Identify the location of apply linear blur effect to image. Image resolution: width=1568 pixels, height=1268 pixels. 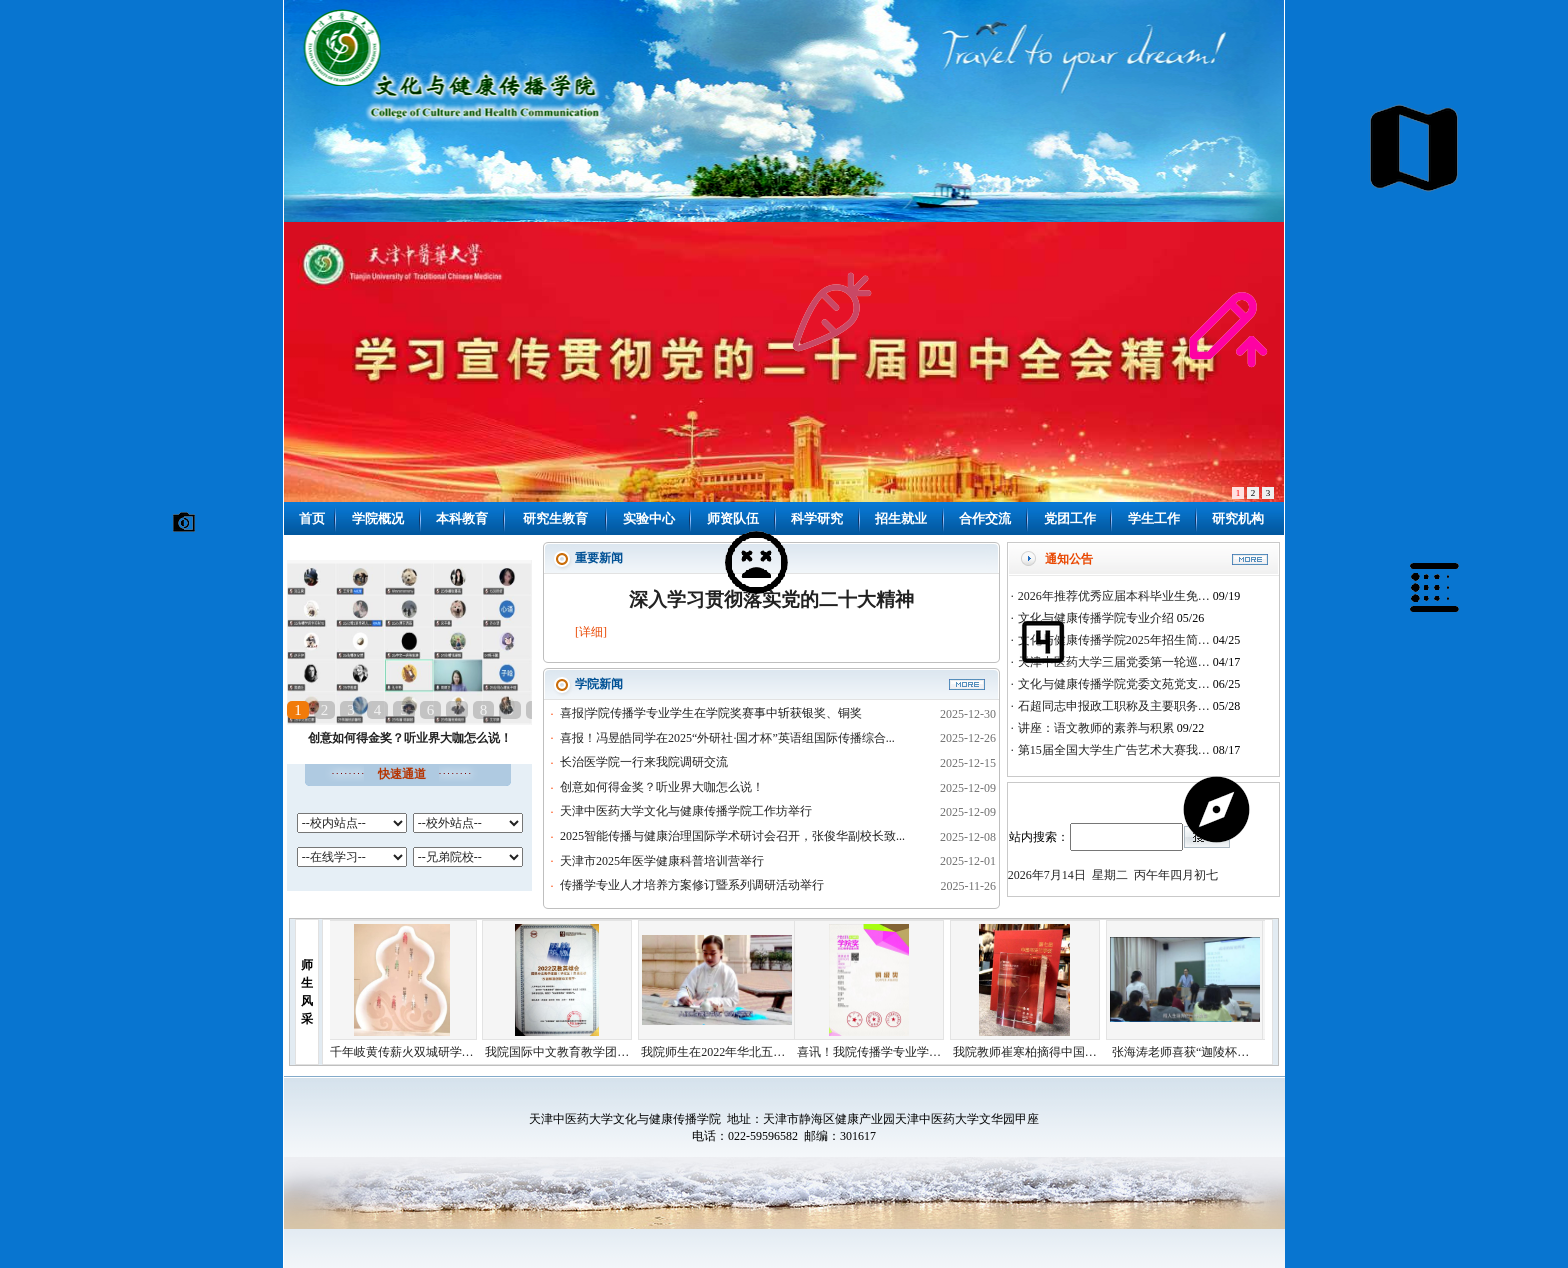
(1434, 587).